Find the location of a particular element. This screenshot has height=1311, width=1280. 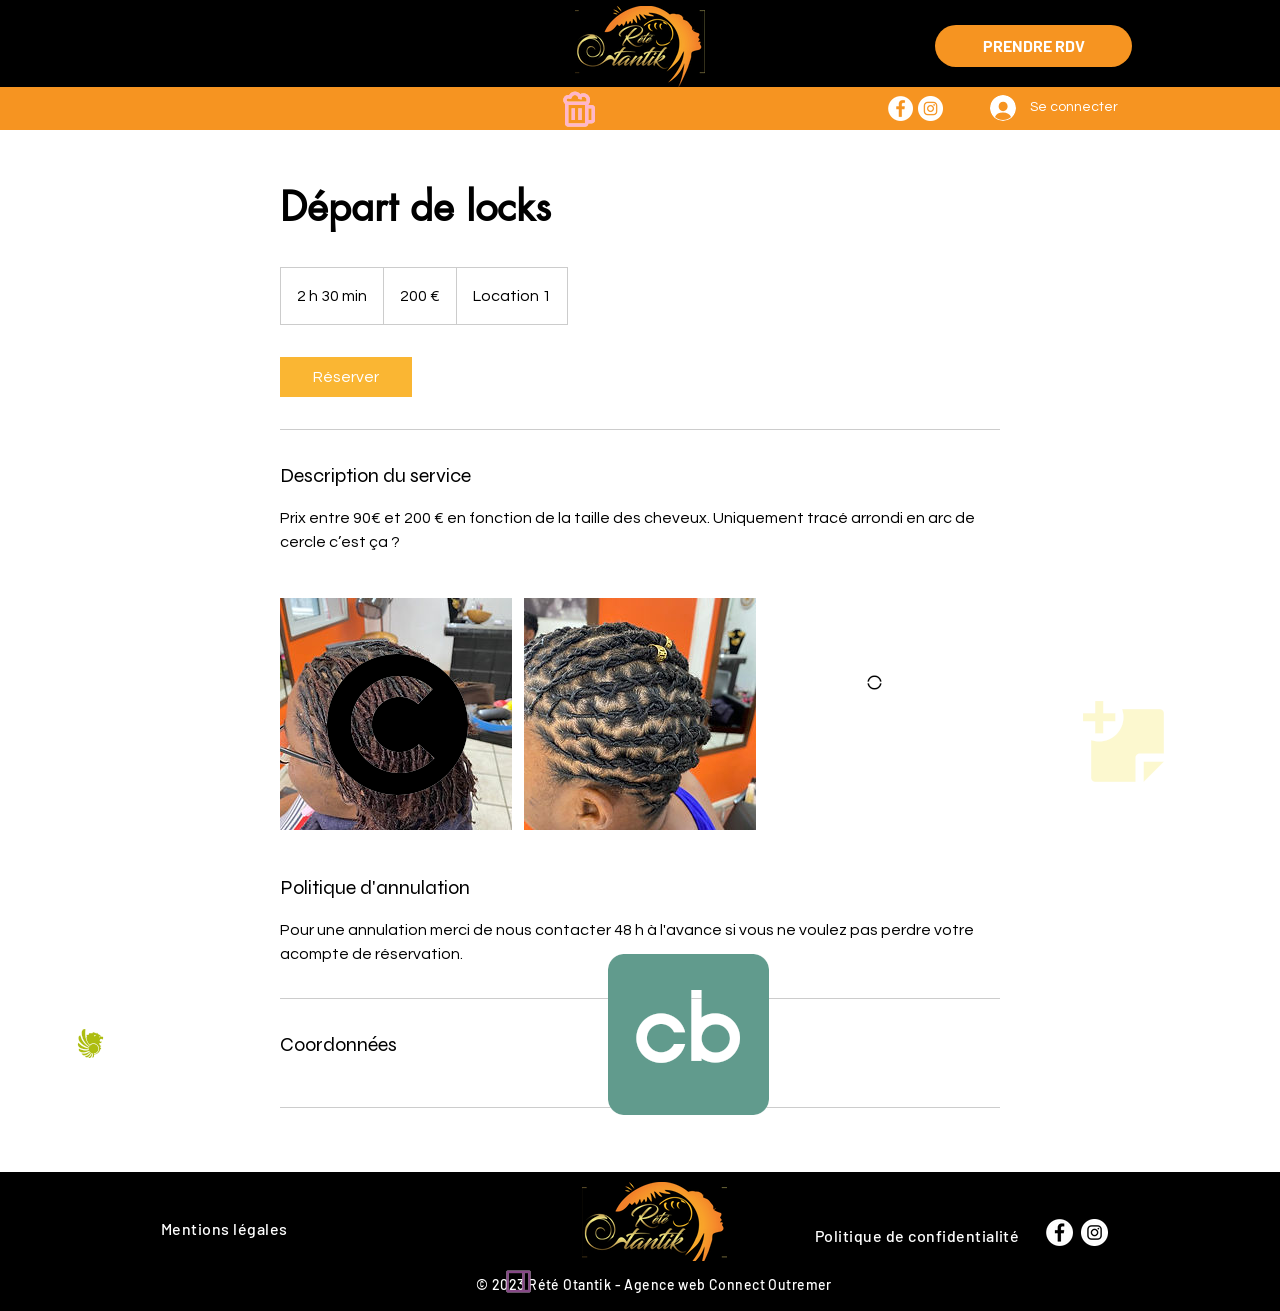

lion air airline logo is located at coordinates (90, 1043).